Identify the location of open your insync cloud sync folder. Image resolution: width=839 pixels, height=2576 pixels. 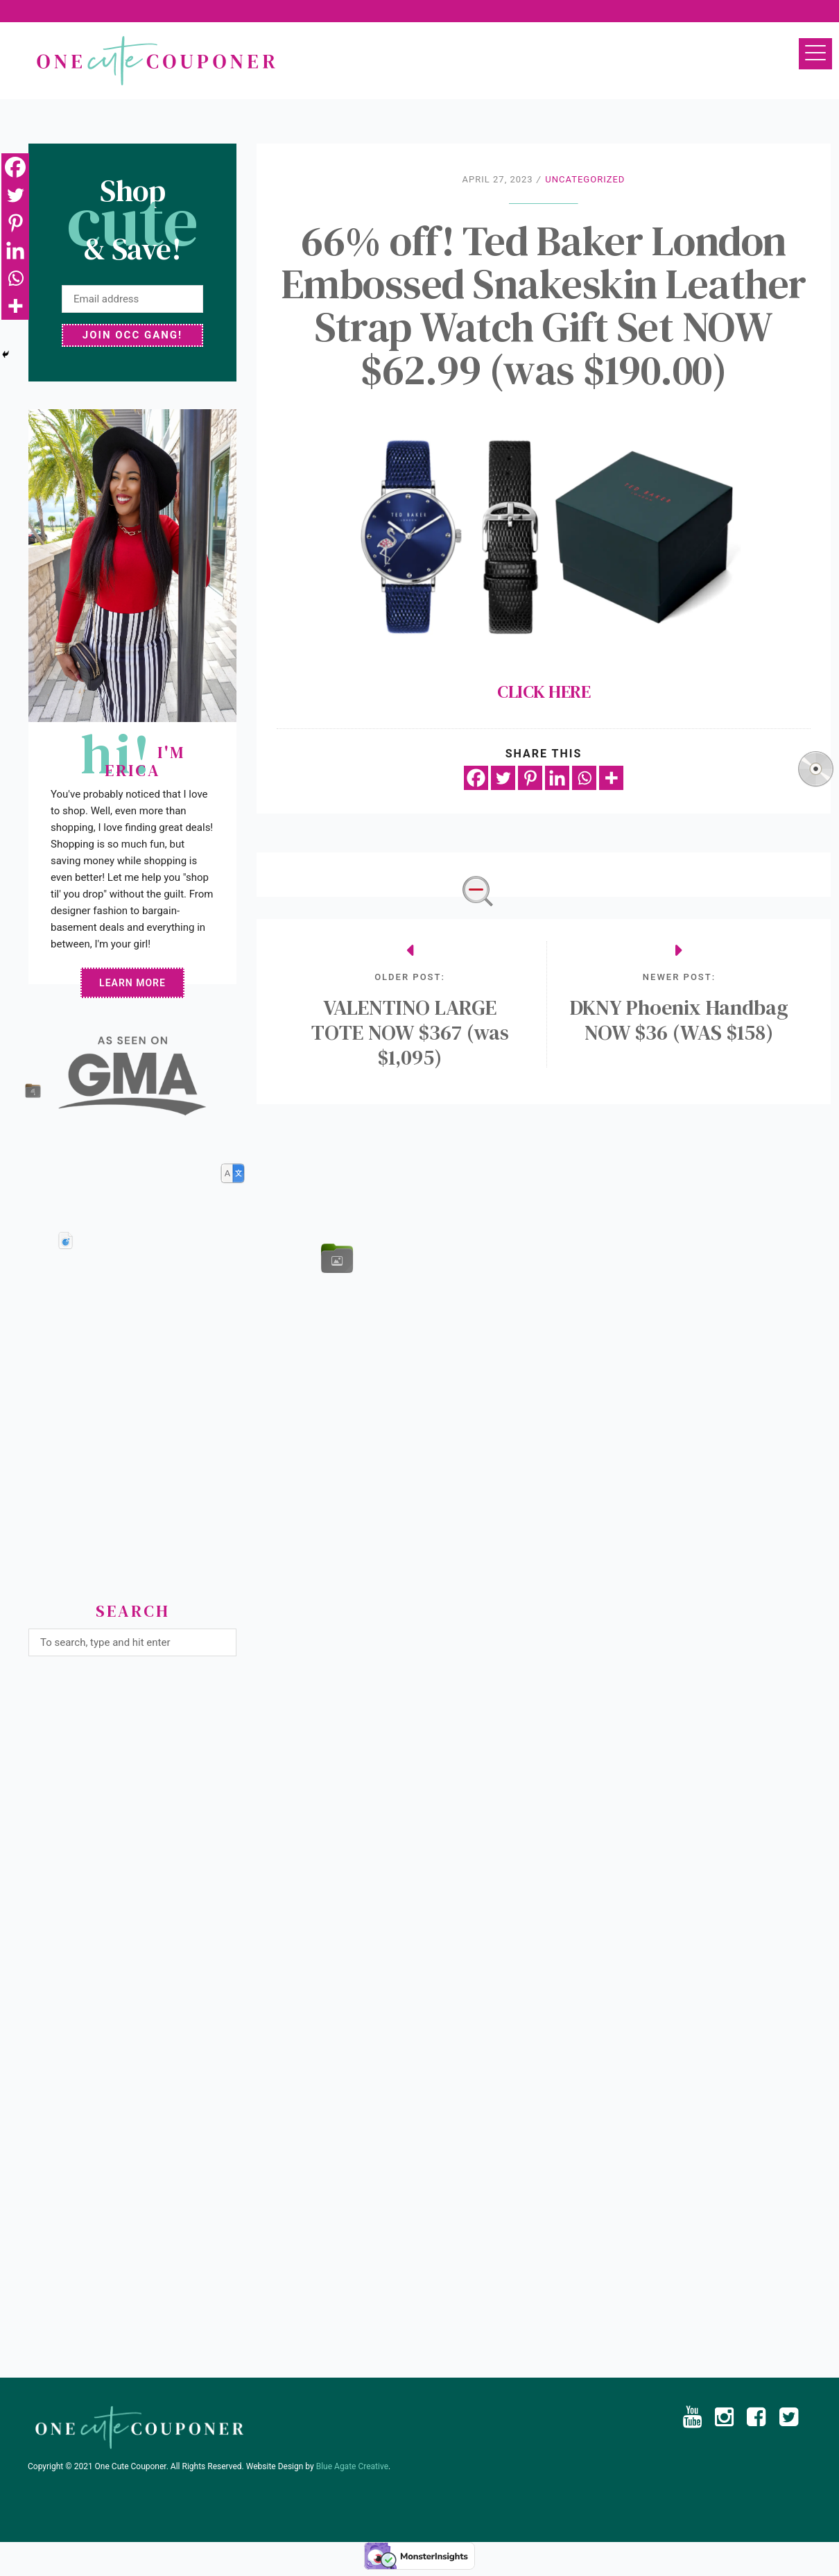
(33, 1090).